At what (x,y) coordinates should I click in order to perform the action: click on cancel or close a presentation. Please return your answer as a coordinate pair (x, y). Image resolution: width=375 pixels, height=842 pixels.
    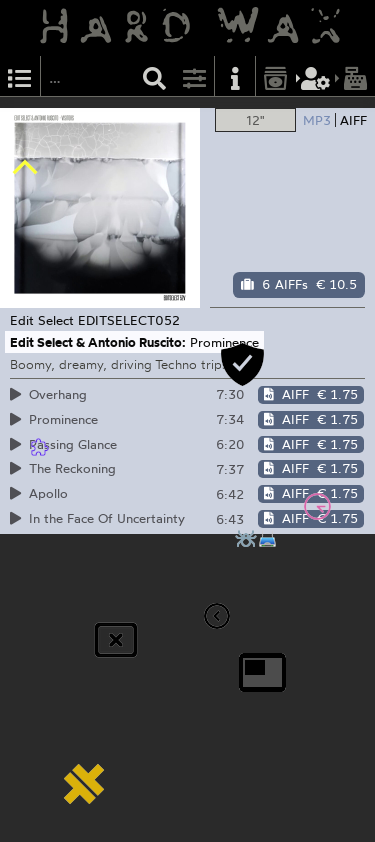
    Looking at the image, I should click on (116, 640).